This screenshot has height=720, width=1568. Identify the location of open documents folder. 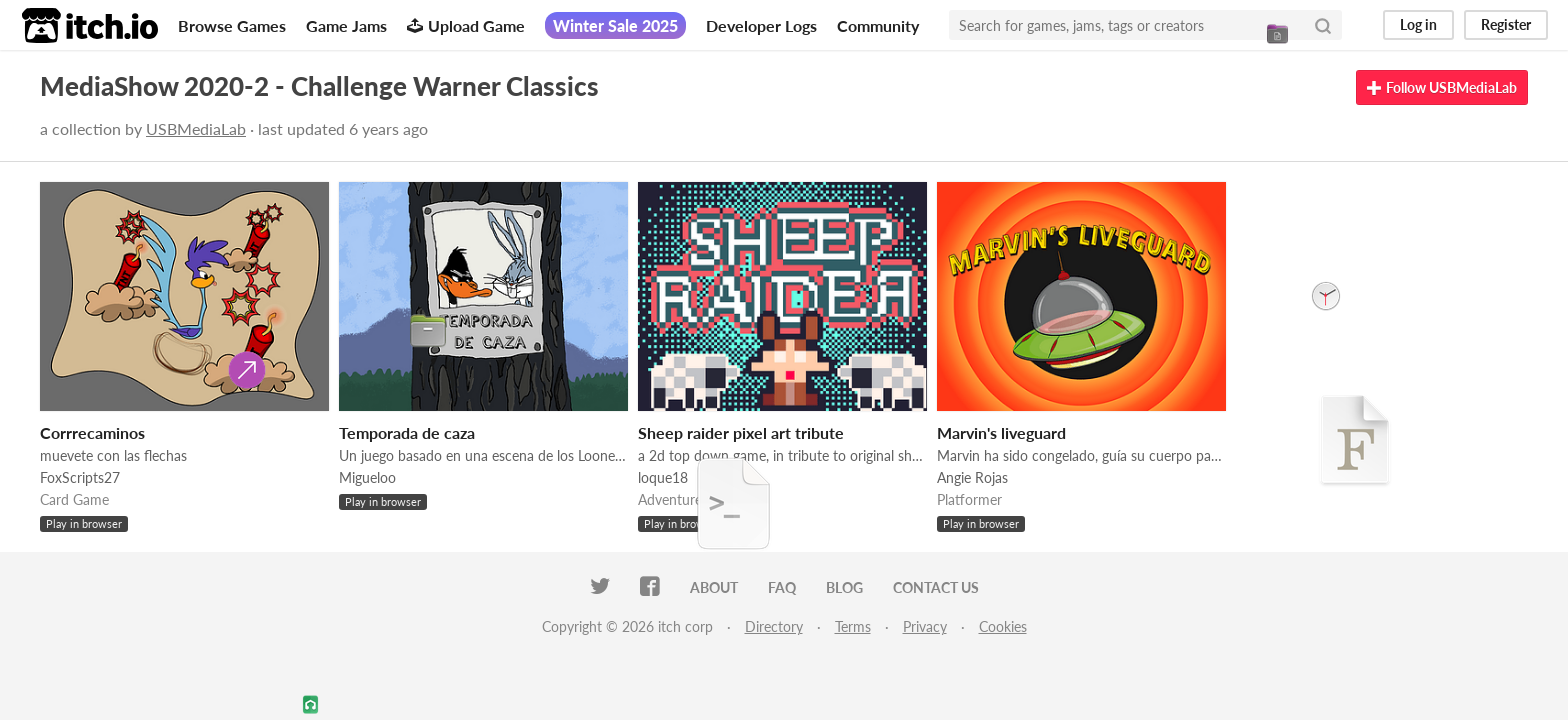
(1277, 33).